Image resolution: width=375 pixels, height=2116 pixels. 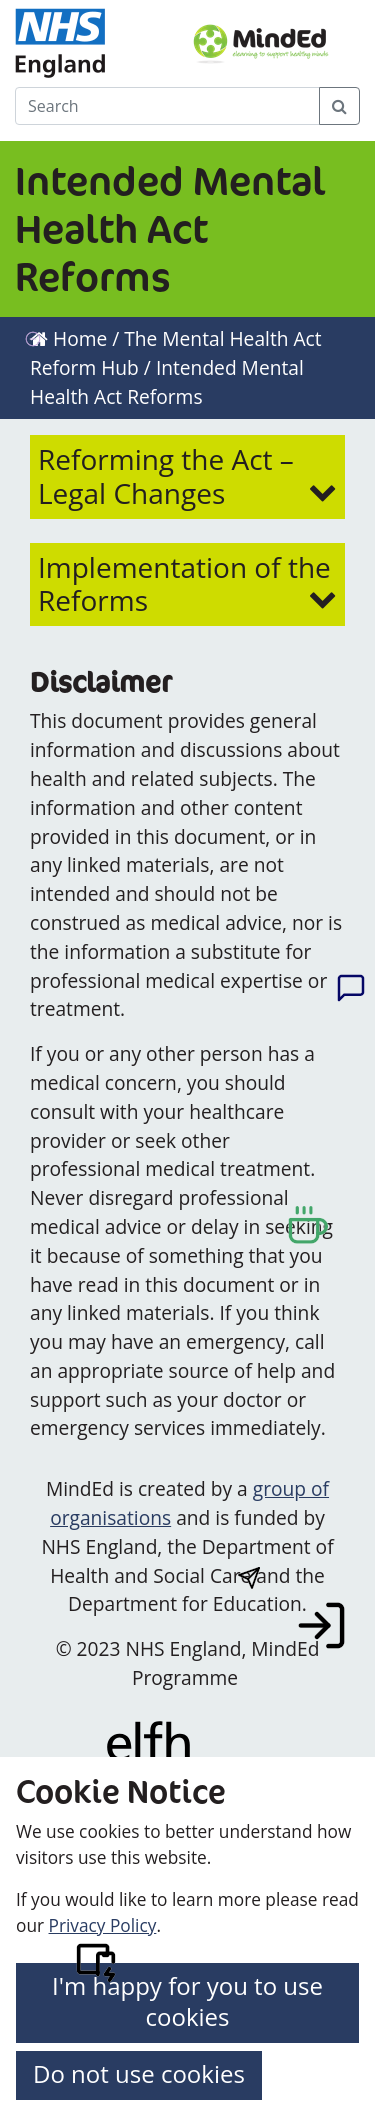 I want to click on send a message, so click(x=249, y=1578).